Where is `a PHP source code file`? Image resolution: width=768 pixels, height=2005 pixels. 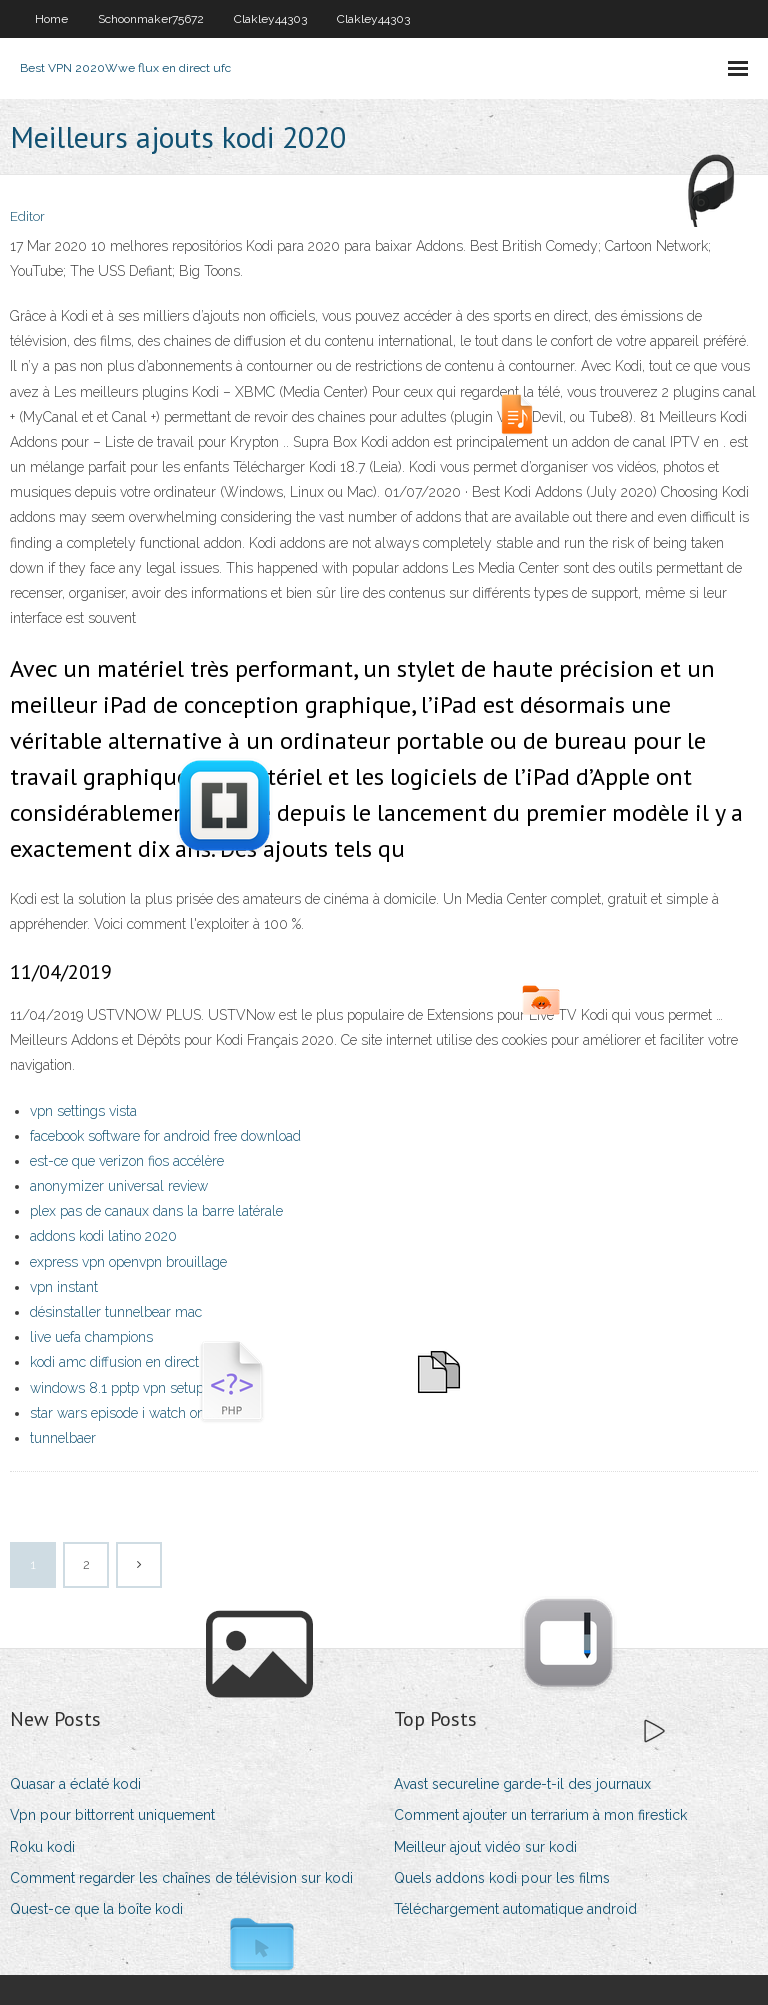 a PHP source code file is located at coordinates (232, 1382).